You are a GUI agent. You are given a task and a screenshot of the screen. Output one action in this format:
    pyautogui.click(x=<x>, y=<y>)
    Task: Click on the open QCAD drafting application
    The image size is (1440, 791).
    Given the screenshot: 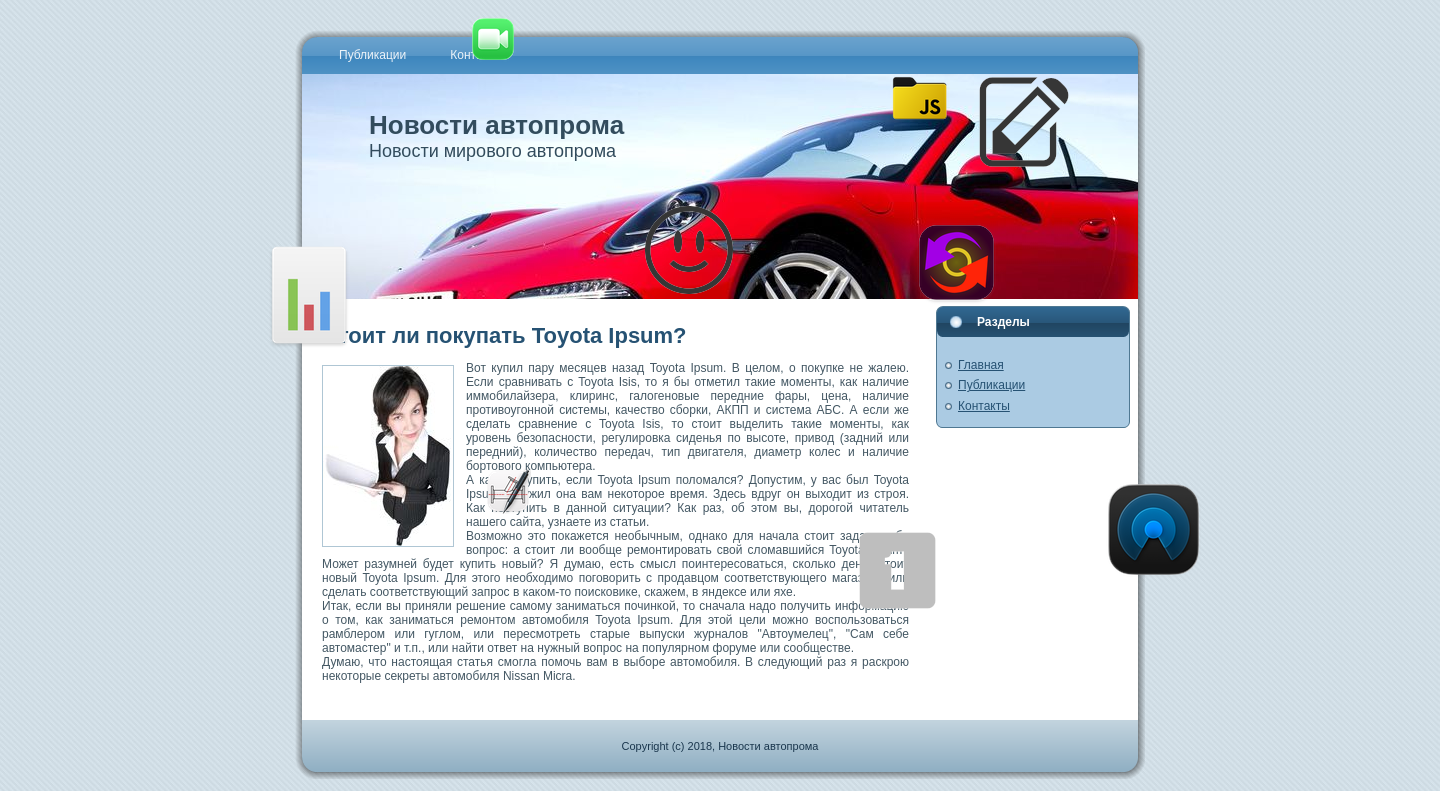 What is the action you would take?
    pyautogui.click(x=508, y=491)
    